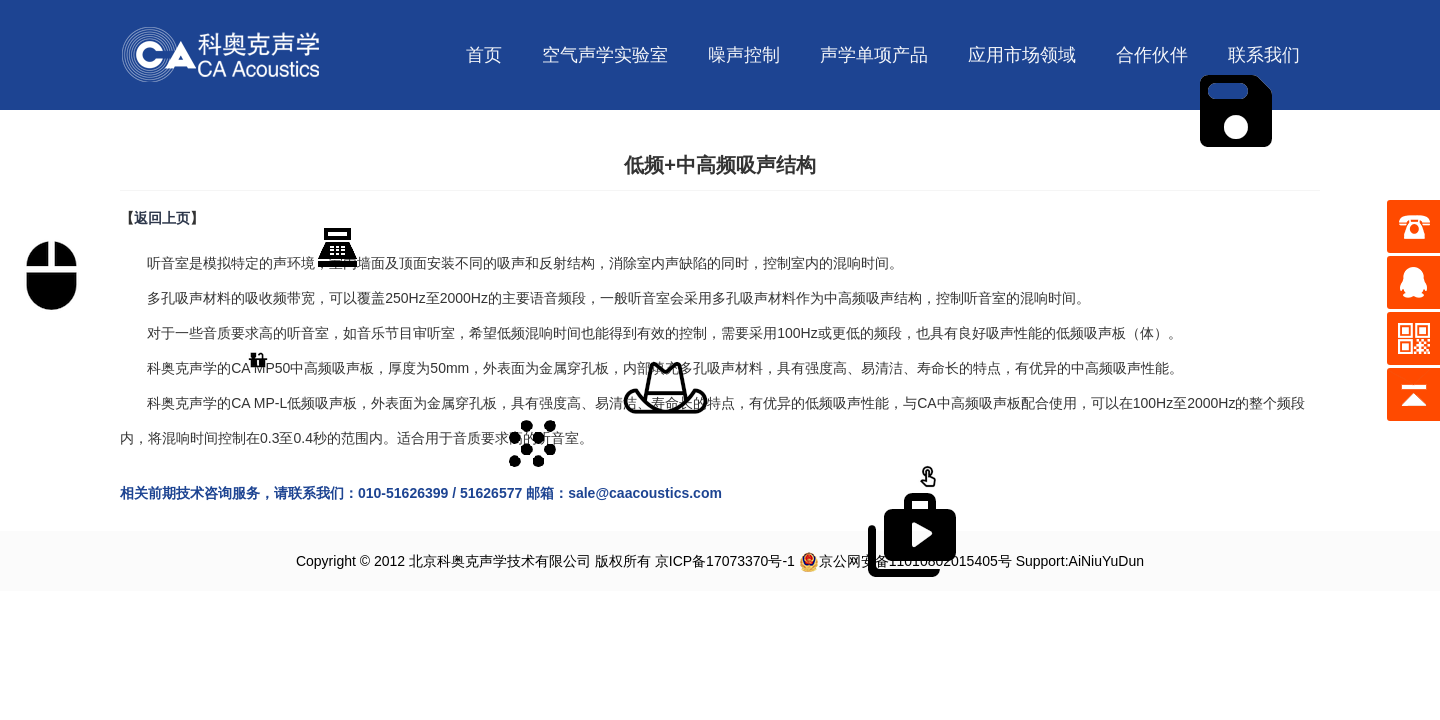  I want to click on mouse settings or preferences, so click(51, 275).